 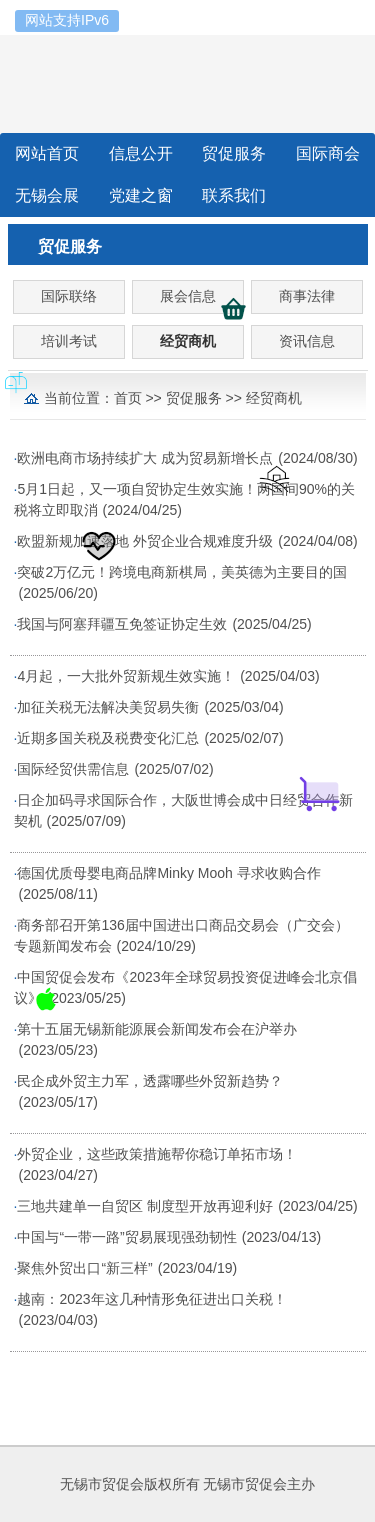 What do you see at coordinates (233, 309) in the screenshot?
I see `view your shopping basket` at bounding box center [233, 309].